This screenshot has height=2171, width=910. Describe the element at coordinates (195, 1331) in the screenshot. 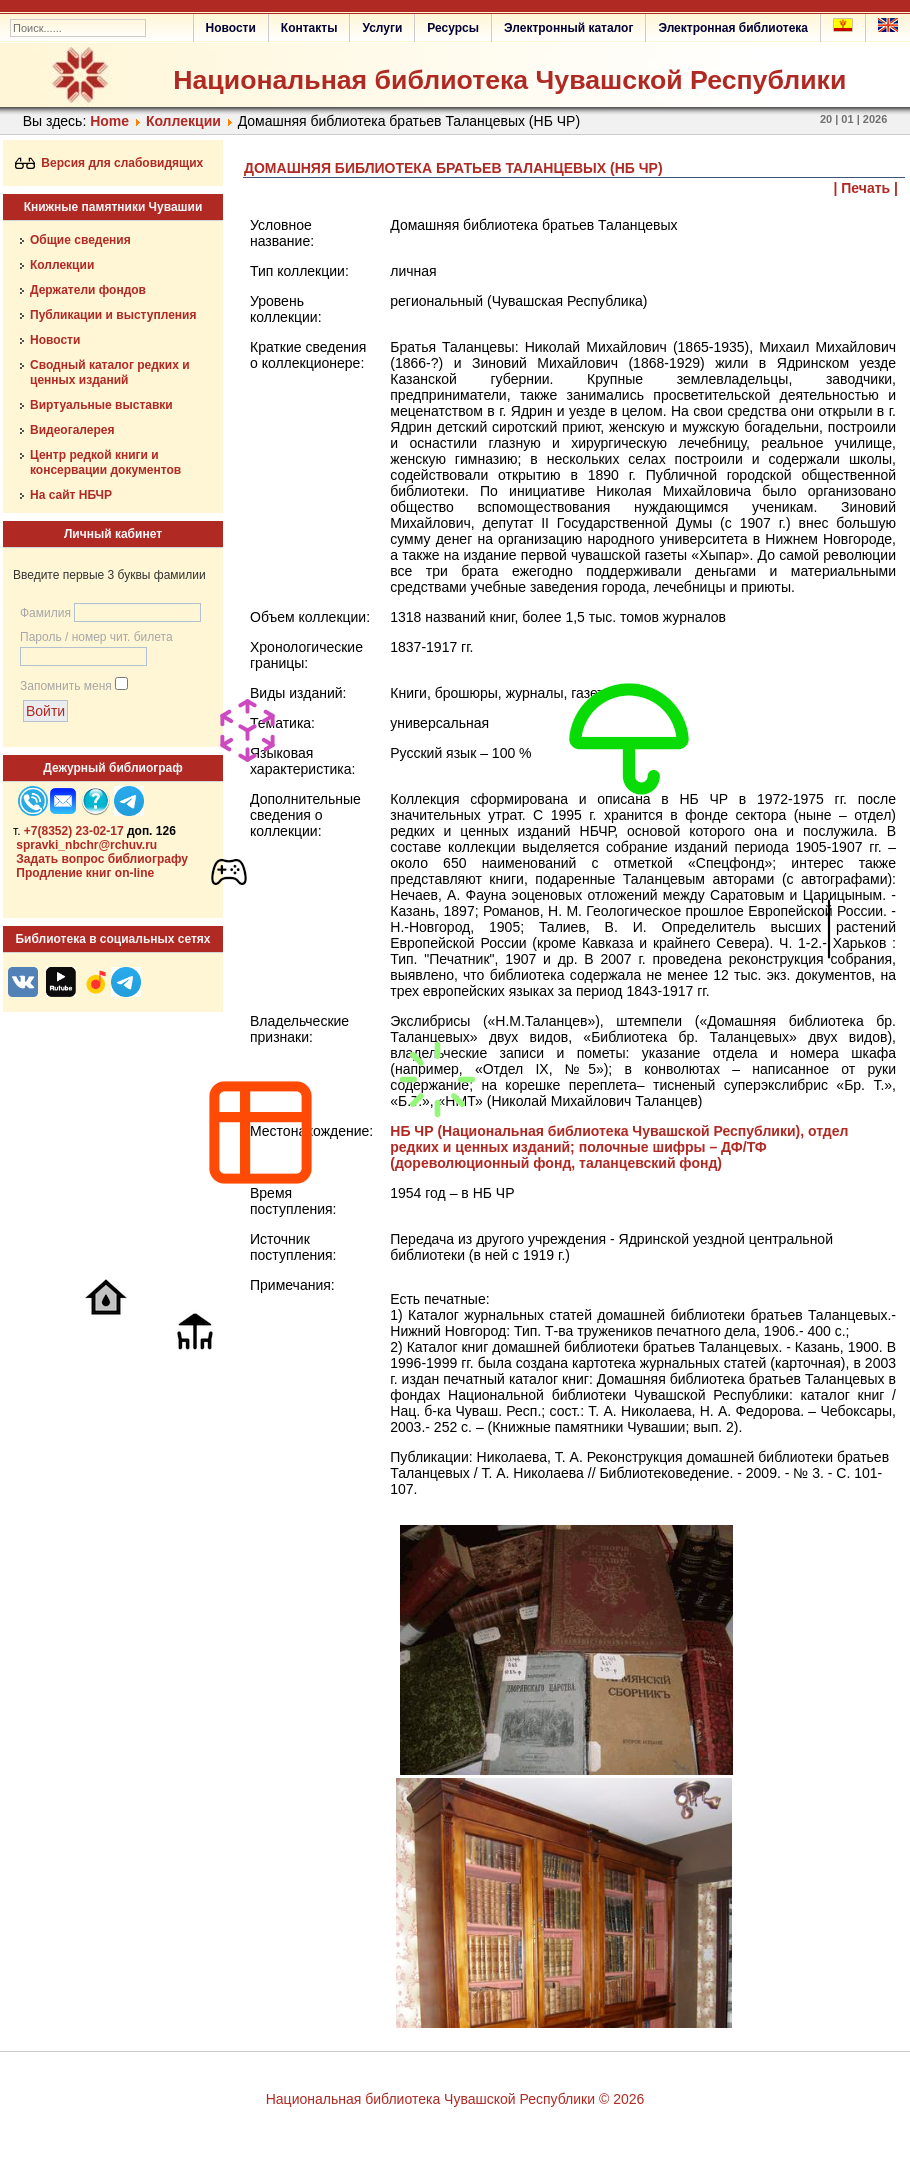

I see `access outdoor or patio settings` at that location.